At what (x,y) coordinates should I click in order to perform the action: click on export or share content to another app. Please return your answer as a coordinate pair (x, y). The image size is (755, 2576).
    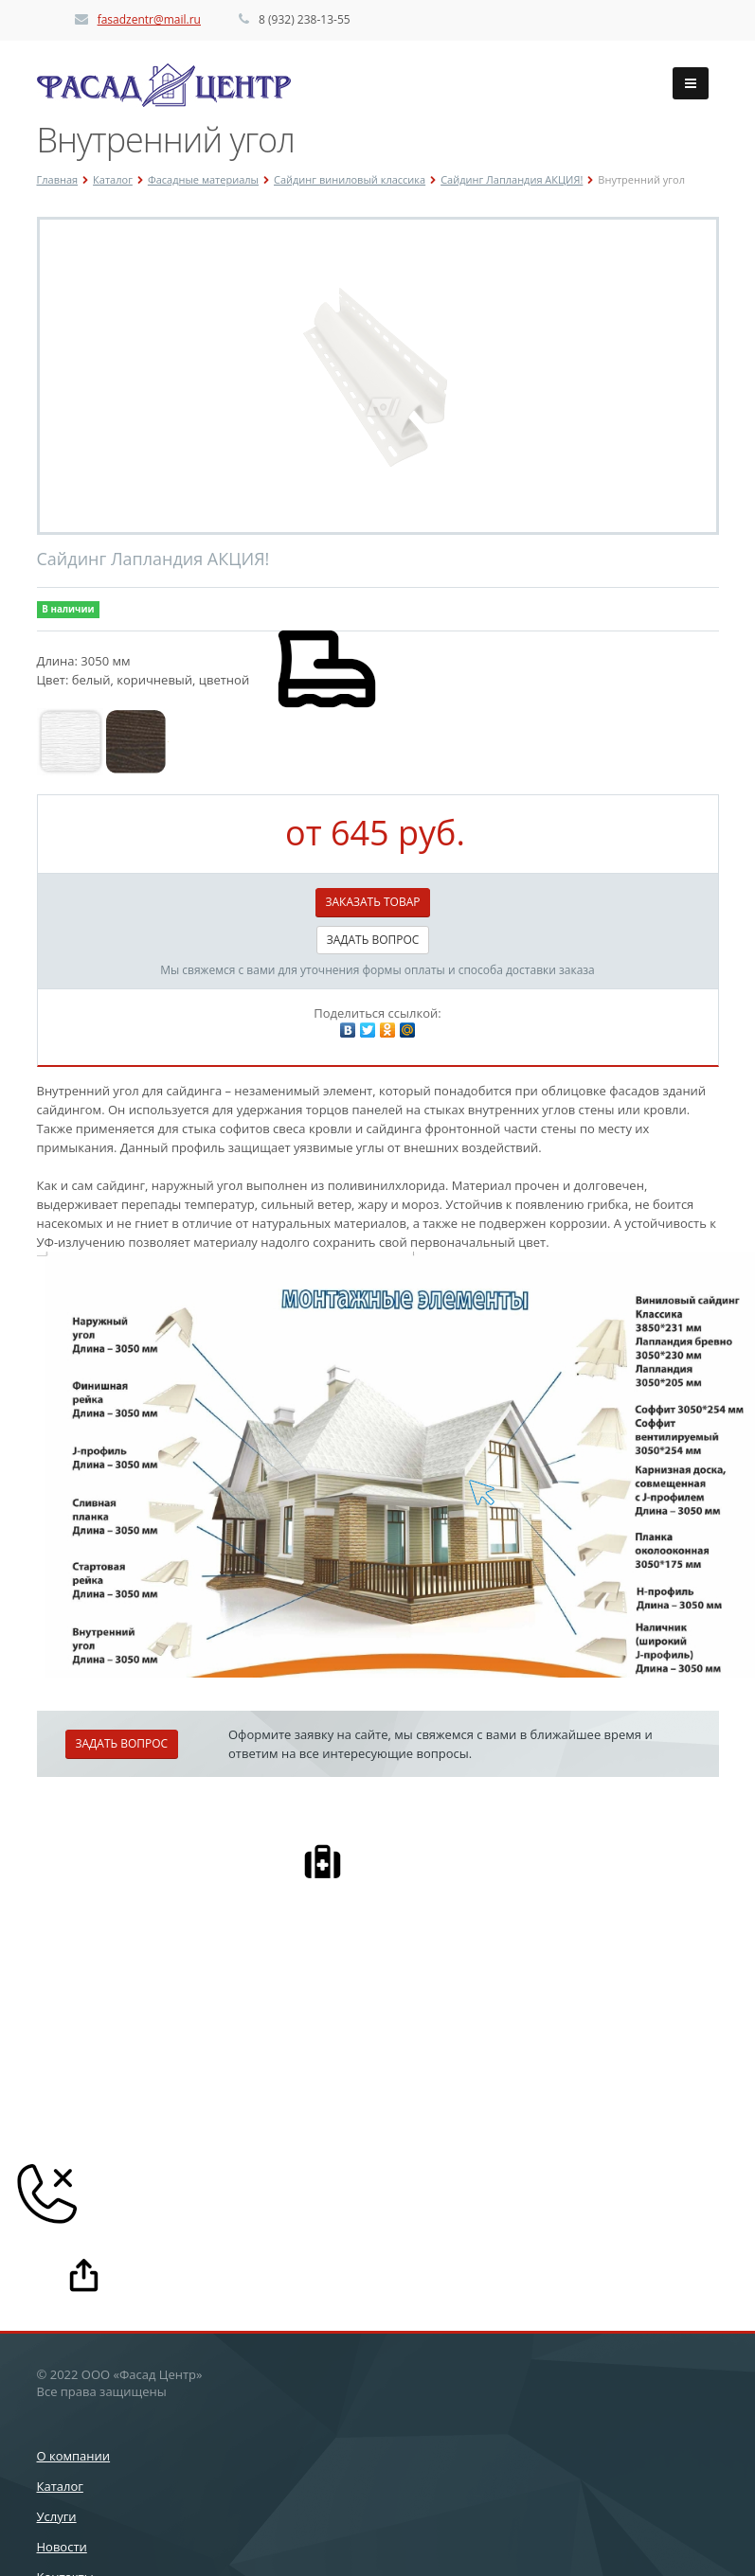
    Looking at the image, I should click on (83, 2276).